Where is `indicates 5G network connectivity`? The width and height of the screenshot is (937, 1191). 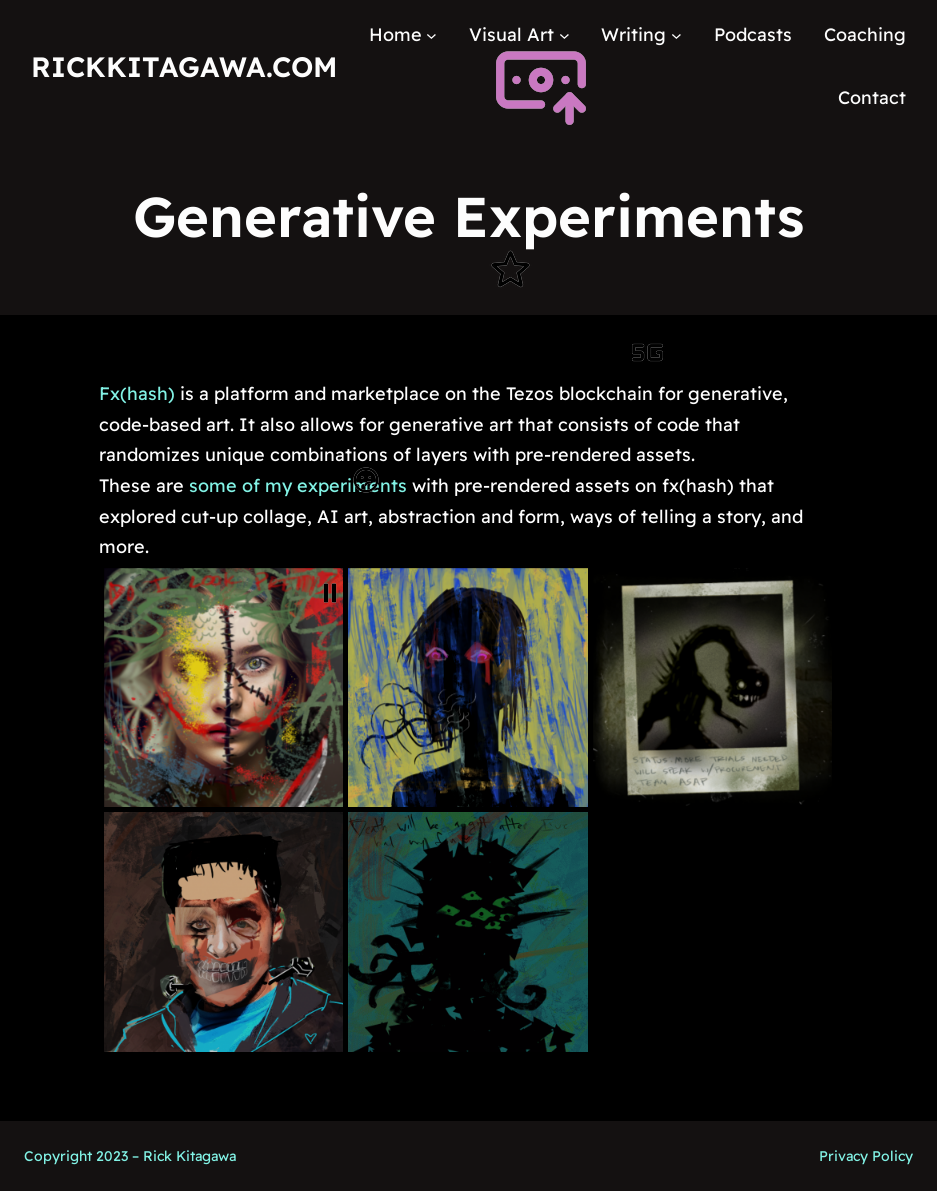 indicates 5G network connectivity is located at coordinates (647, 352).